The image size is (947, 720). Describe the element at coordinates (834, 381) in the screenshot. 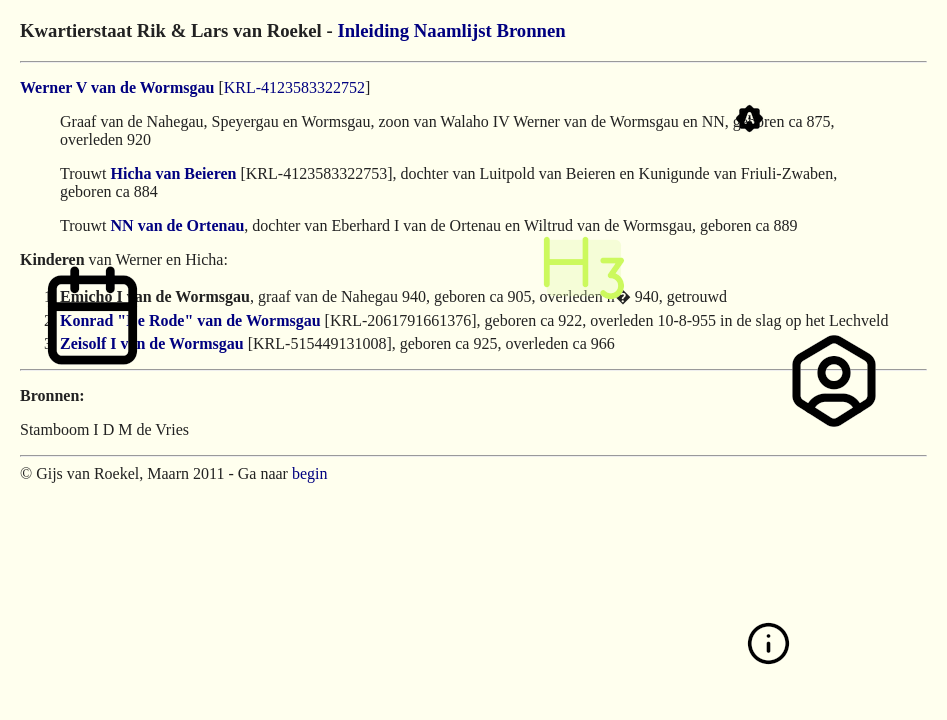

I see `view user profile` at that location.